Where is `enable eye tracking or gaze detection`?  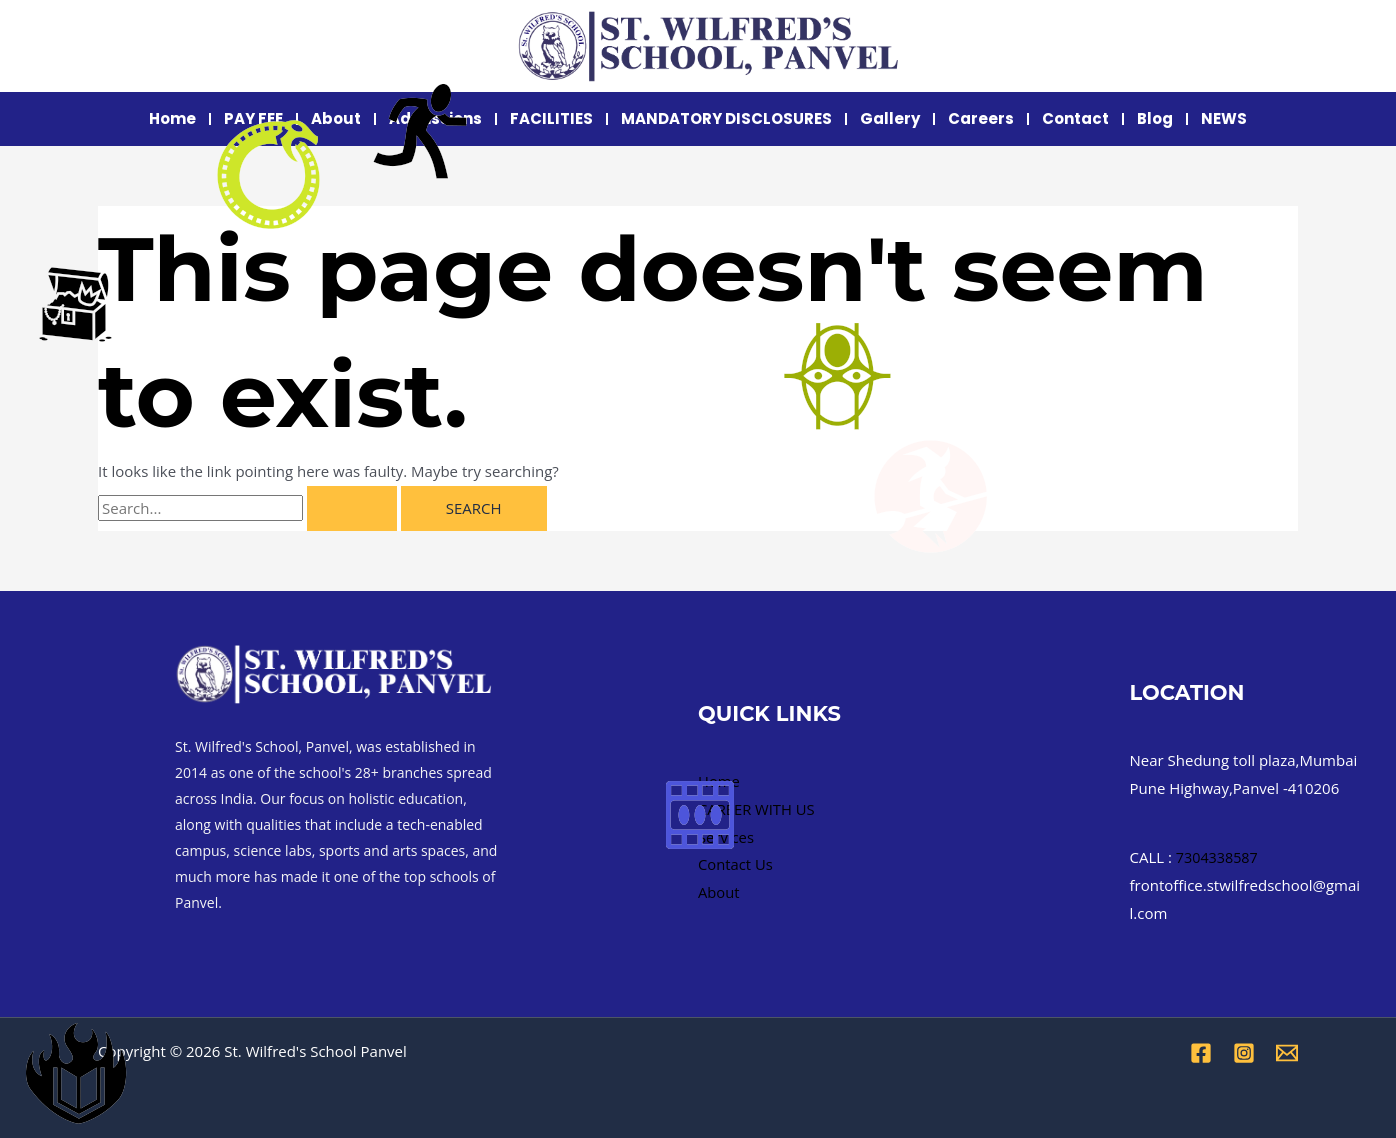
enable eye tracking or gaze detection is located at coordinates (837, 376).